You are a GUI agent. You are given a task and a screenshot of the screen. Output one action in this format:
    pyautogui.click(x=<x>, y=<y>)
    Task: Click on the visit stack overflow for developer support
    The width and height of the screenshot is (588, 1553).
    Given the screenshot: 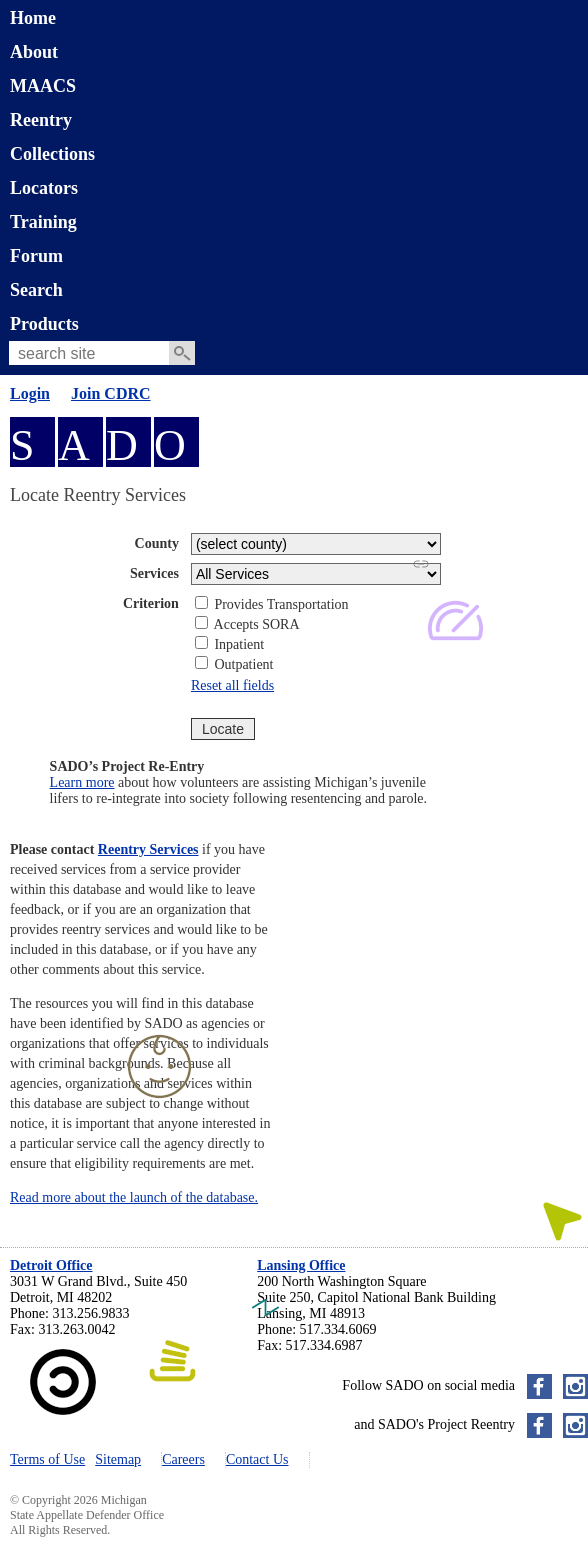 What is the action you would take?
    pyautogui.click(x=172, y=1358)
    